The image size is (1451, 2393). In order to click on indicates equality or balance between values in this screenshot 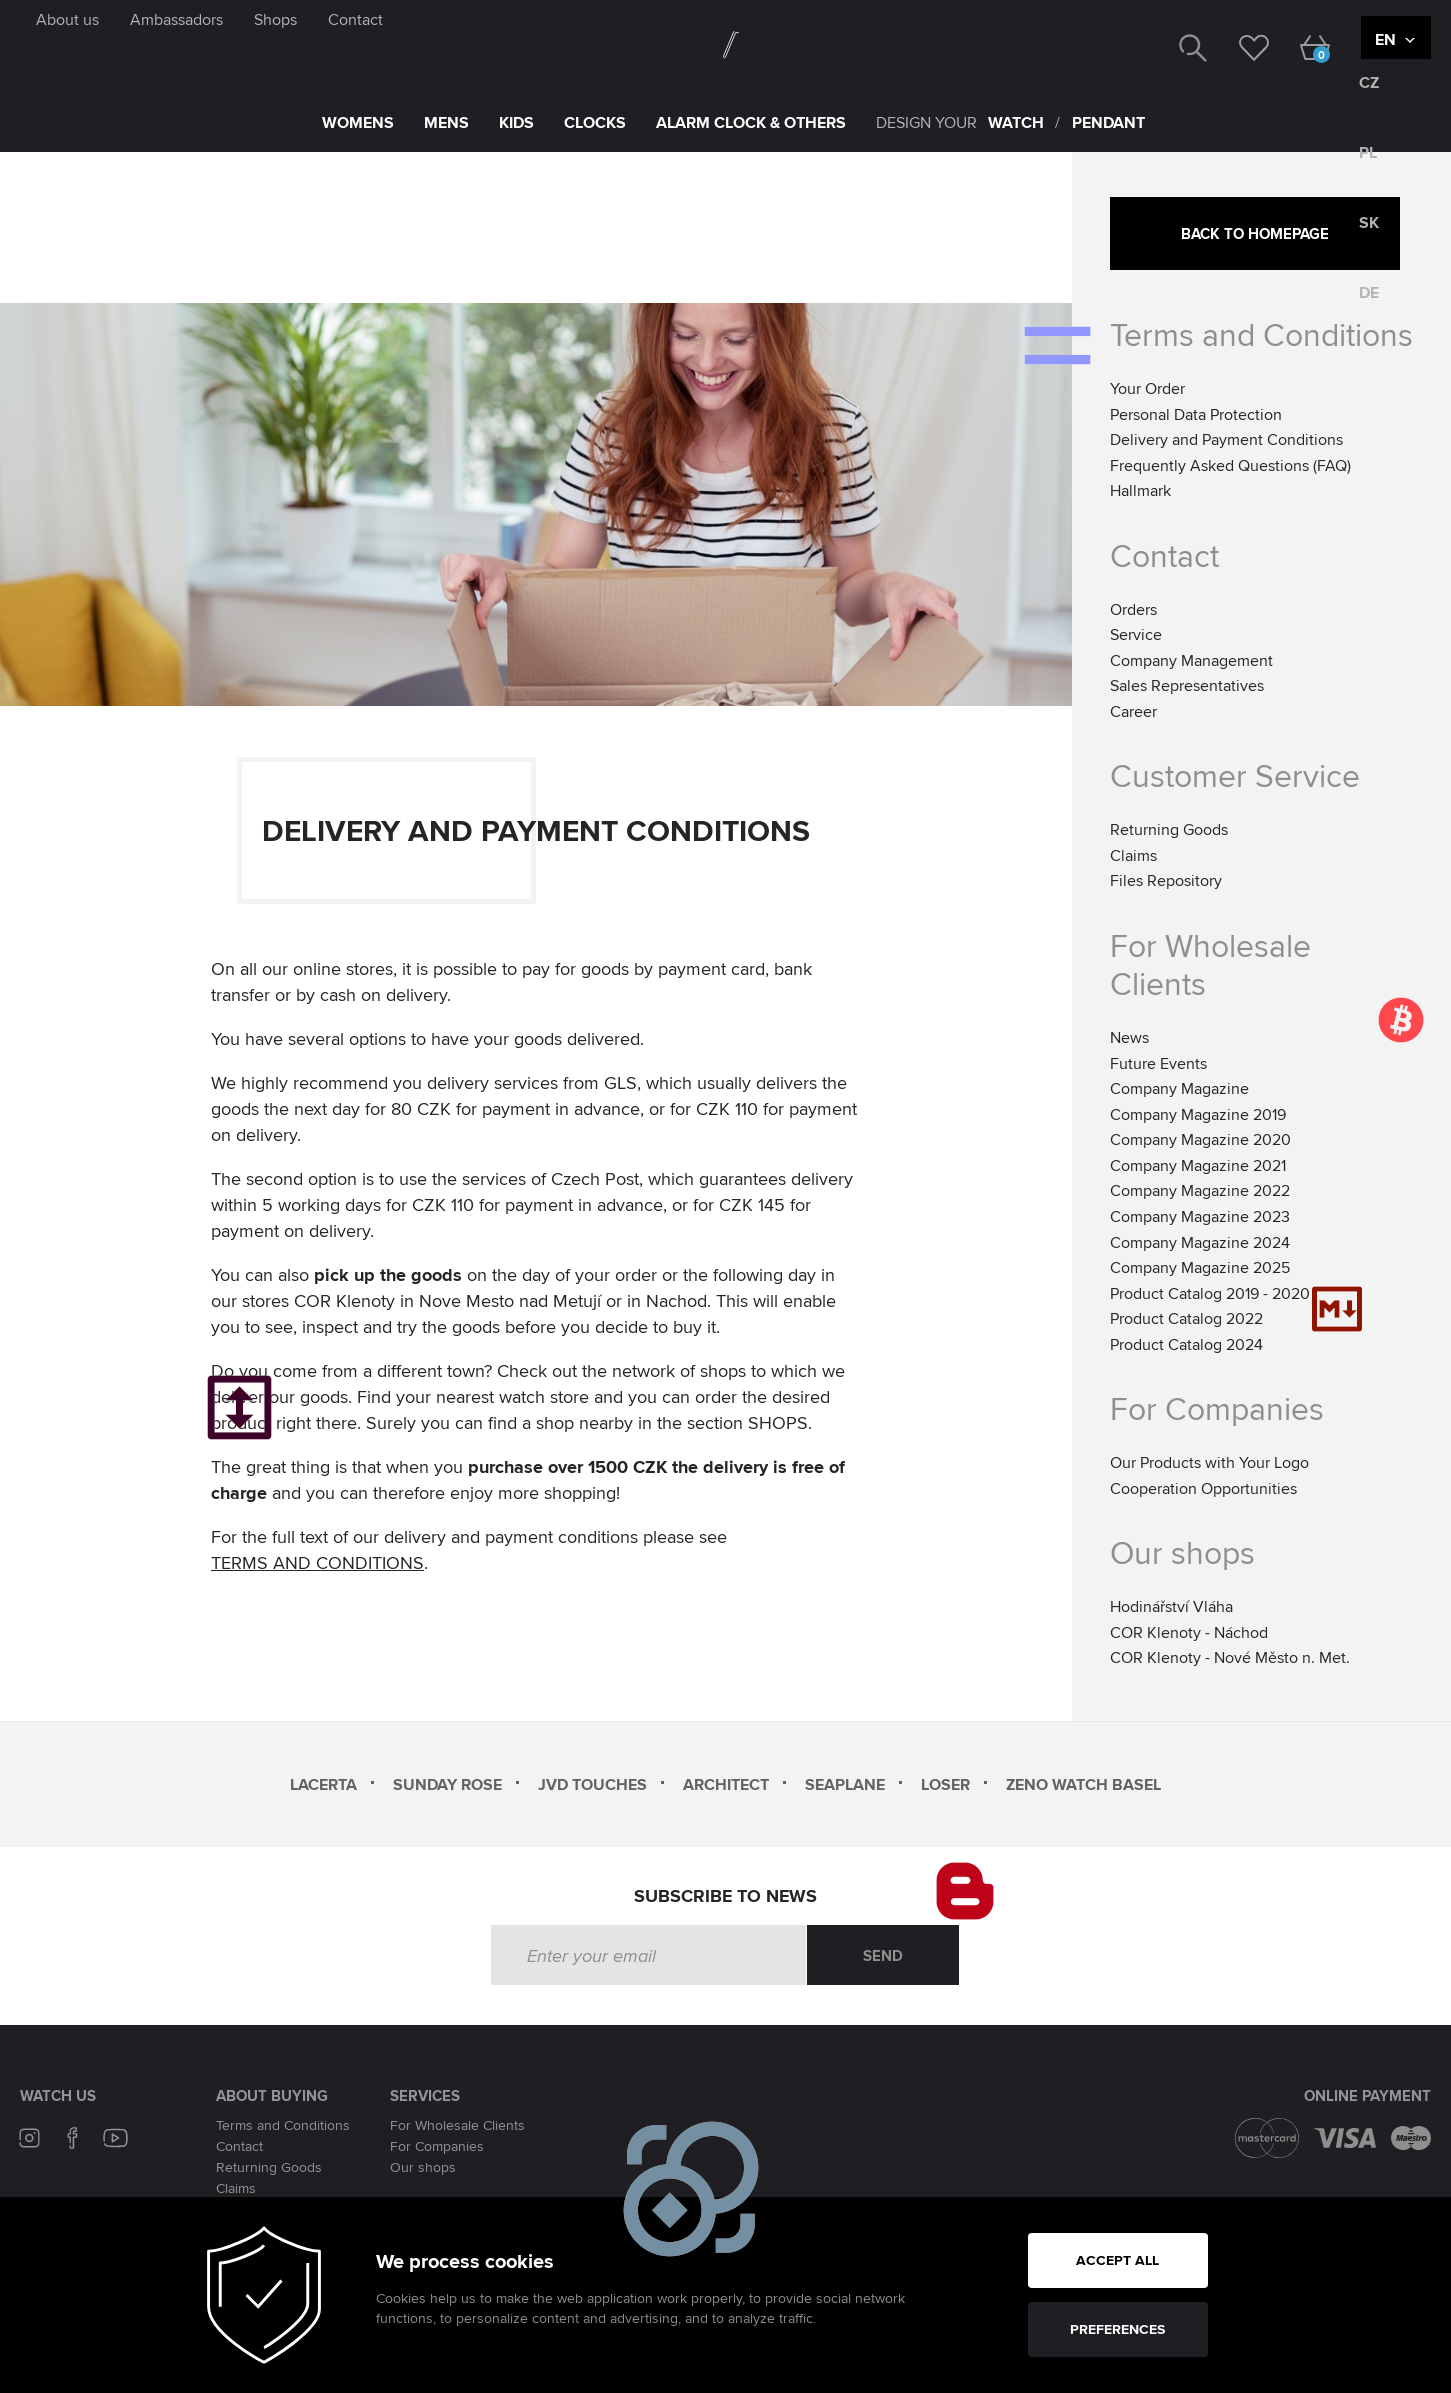, I will do `click(1057, 345)`.